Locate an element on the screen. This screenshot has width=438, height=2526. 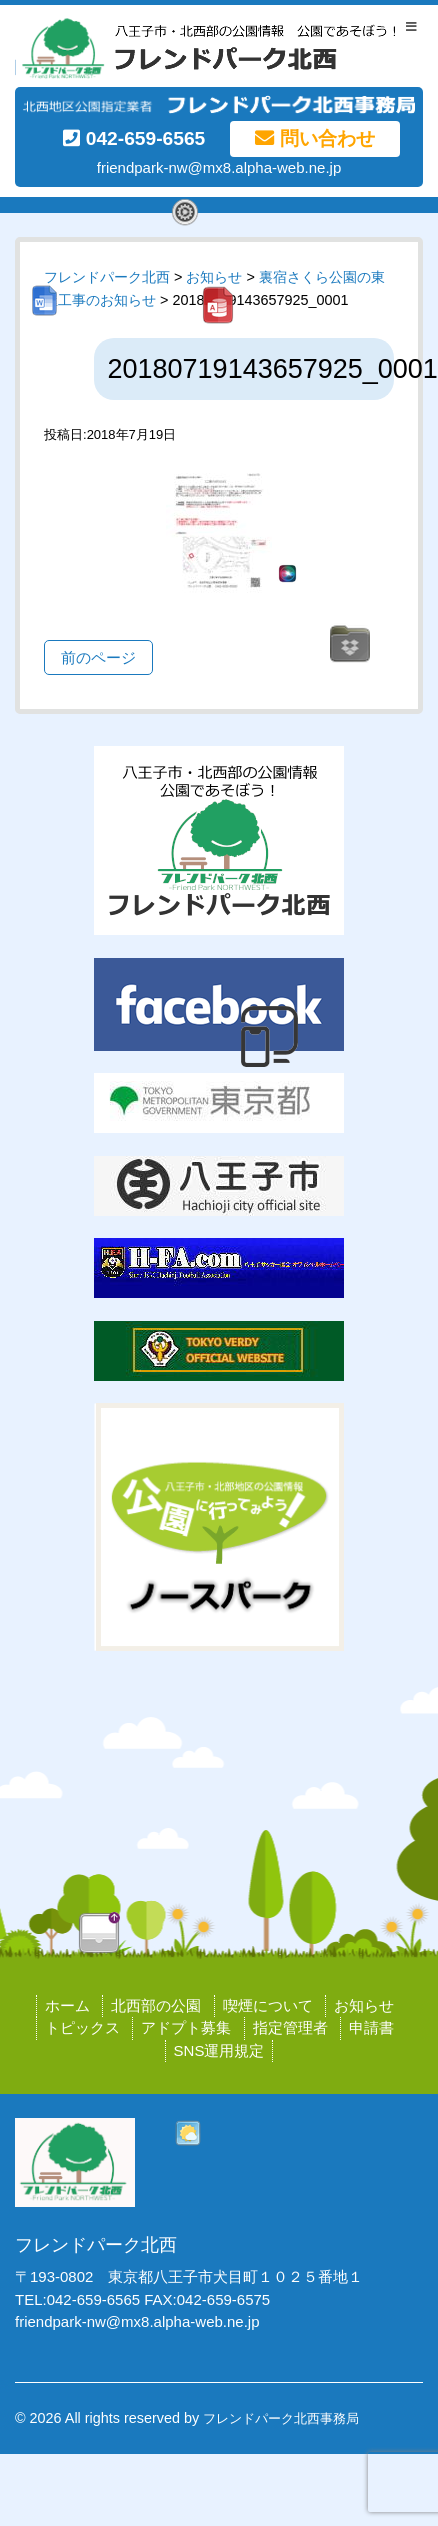
open the weather app is located at coordinates (188, 2133).